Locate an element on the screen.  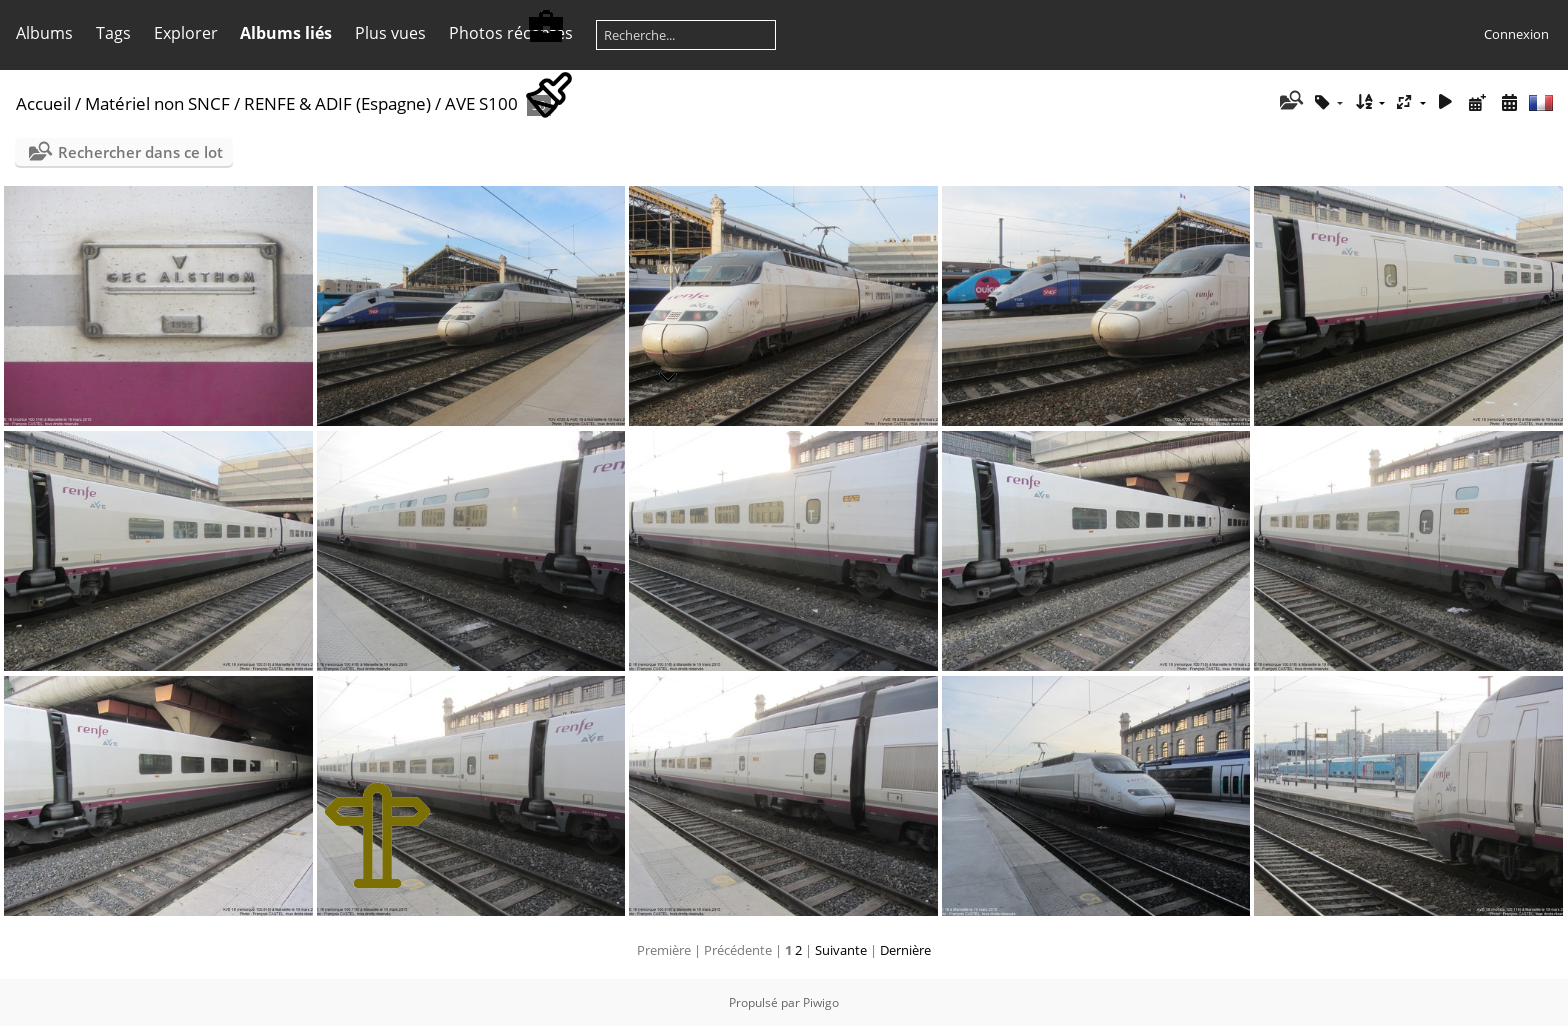
access navigation or directions is located at coordinates (377, 835).